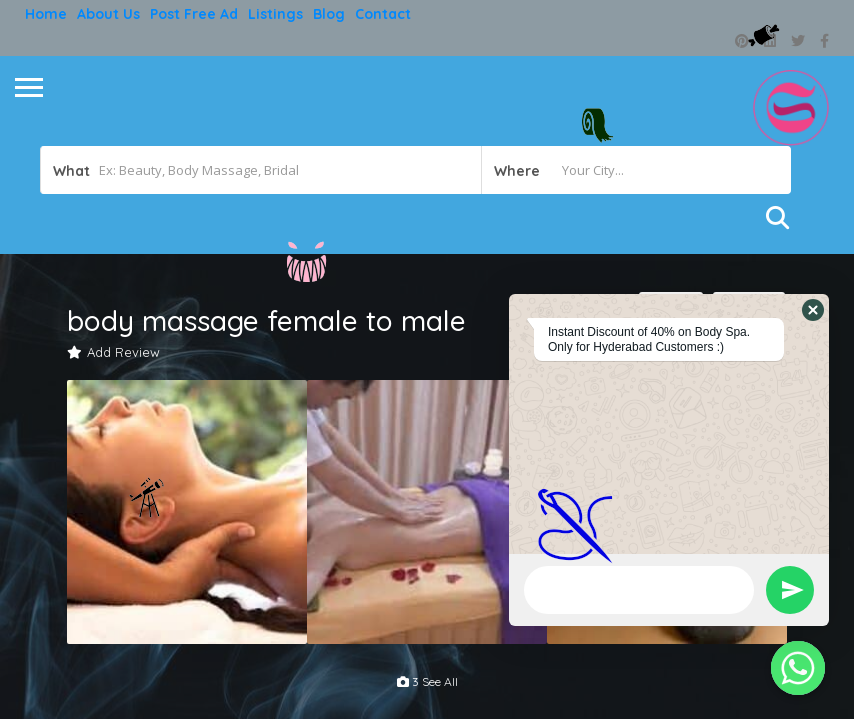 The height and width of the screenshot is (720, 854). I want to click on indicates a villain or enemy character, so click(306, 262).